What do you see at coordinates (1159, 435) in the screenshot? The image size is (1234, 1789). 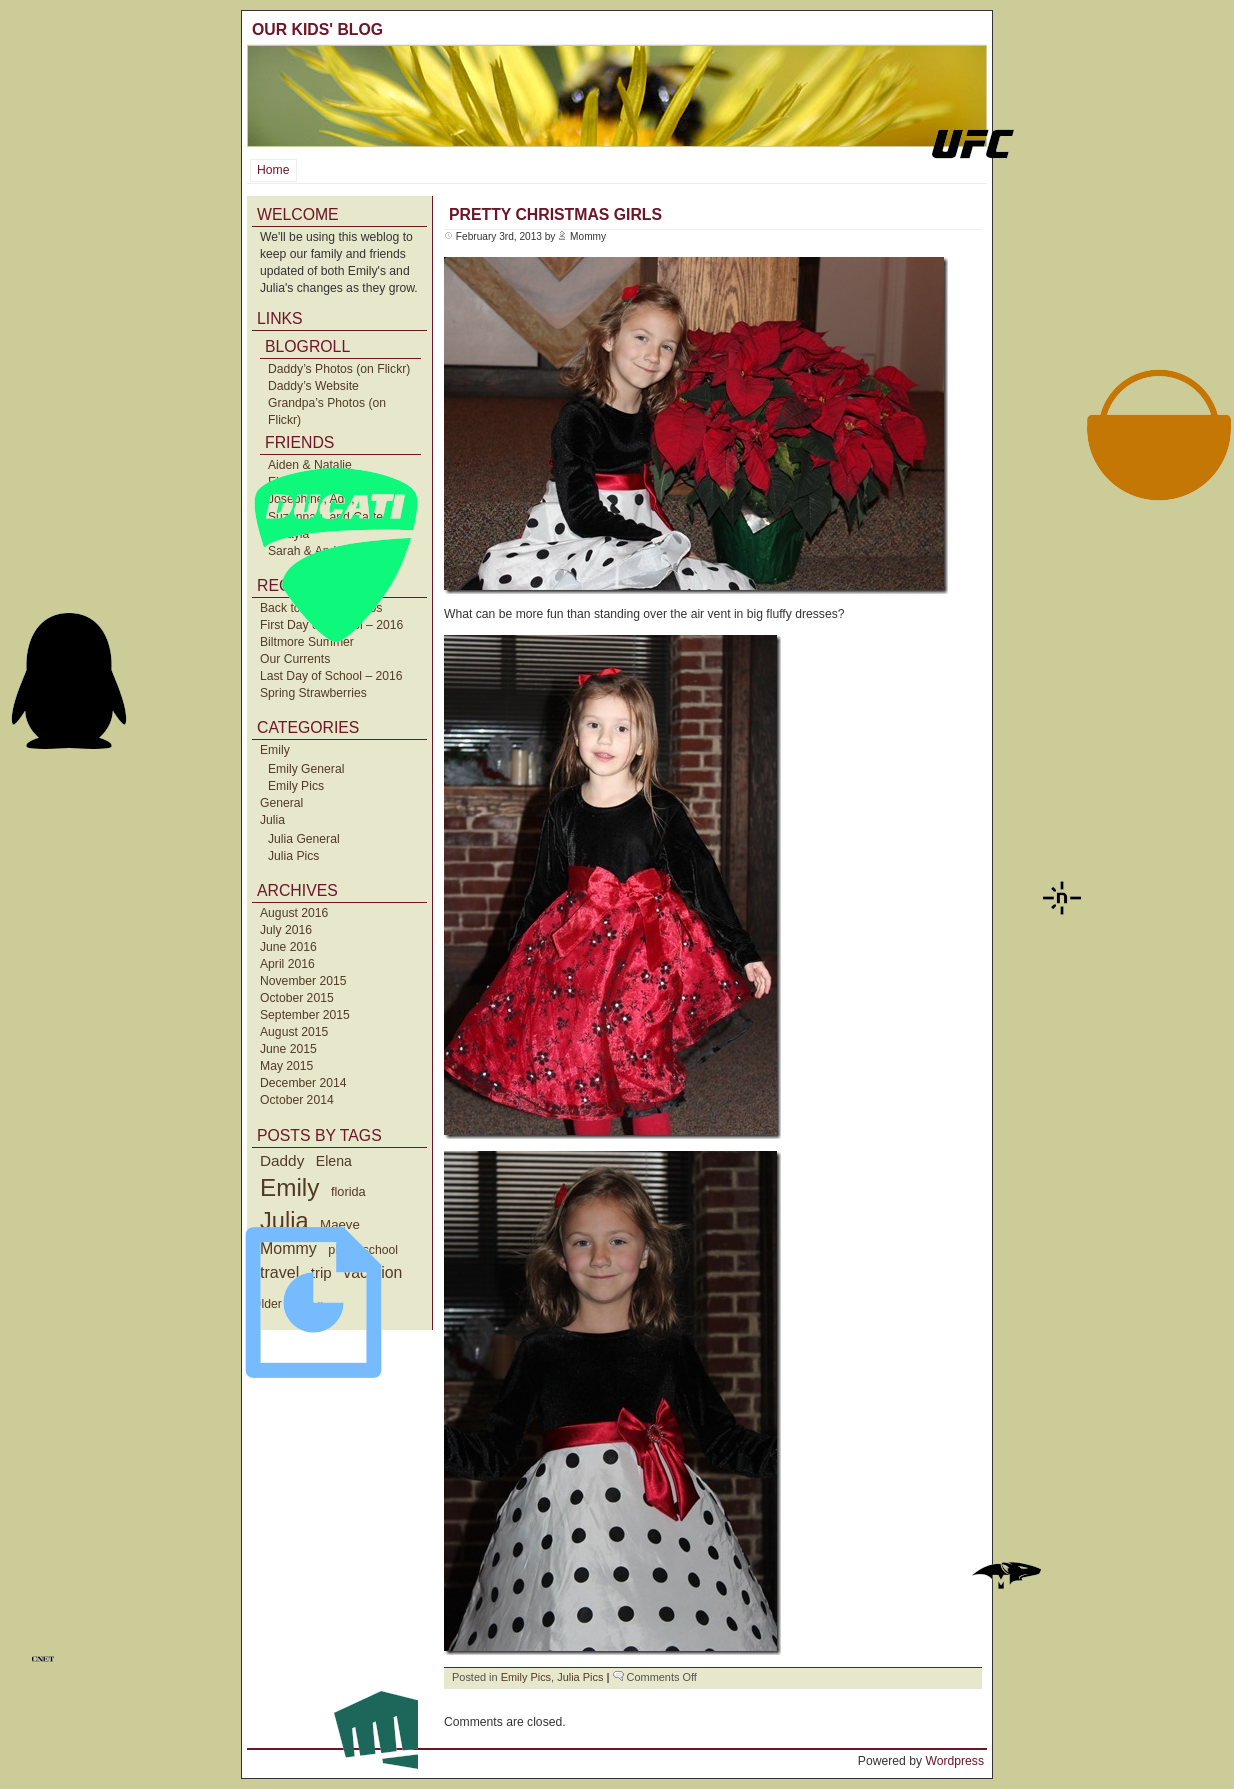 I see `umami analytics platform logo` at bounding box center [1159, 435].